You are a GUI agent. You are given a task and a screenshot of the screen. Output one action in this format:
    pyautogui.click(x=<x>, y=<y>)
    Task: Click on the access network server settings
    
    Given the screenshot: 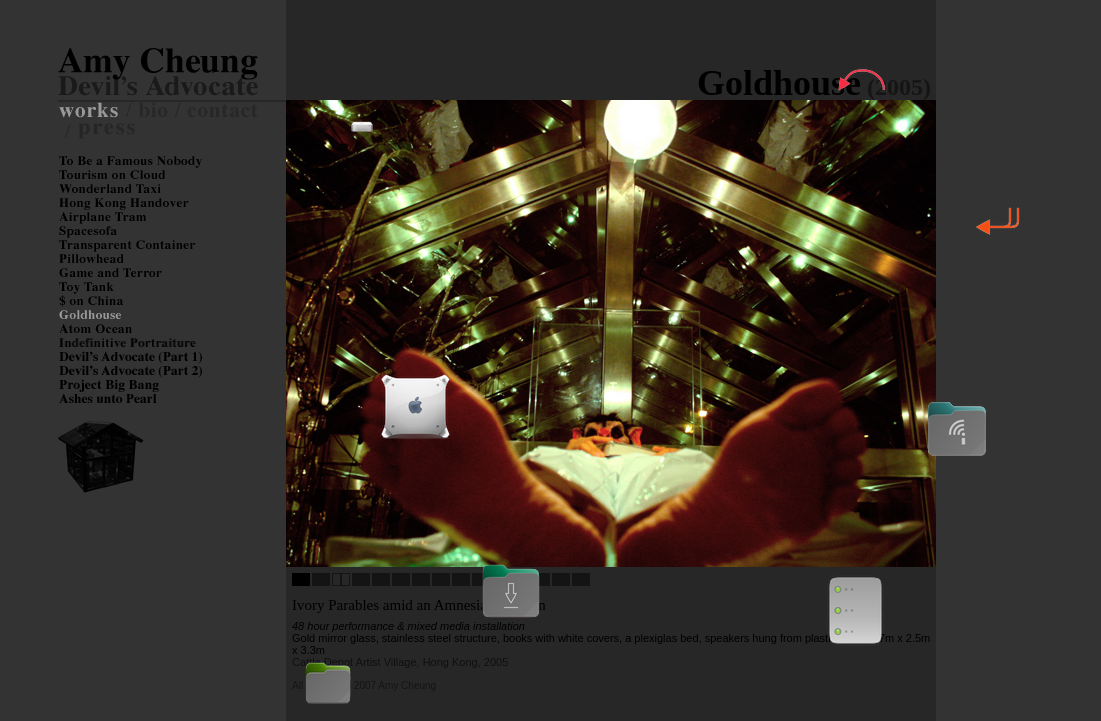 What is the action you would take?
    pyautogui.click(x=855, y=610)
    